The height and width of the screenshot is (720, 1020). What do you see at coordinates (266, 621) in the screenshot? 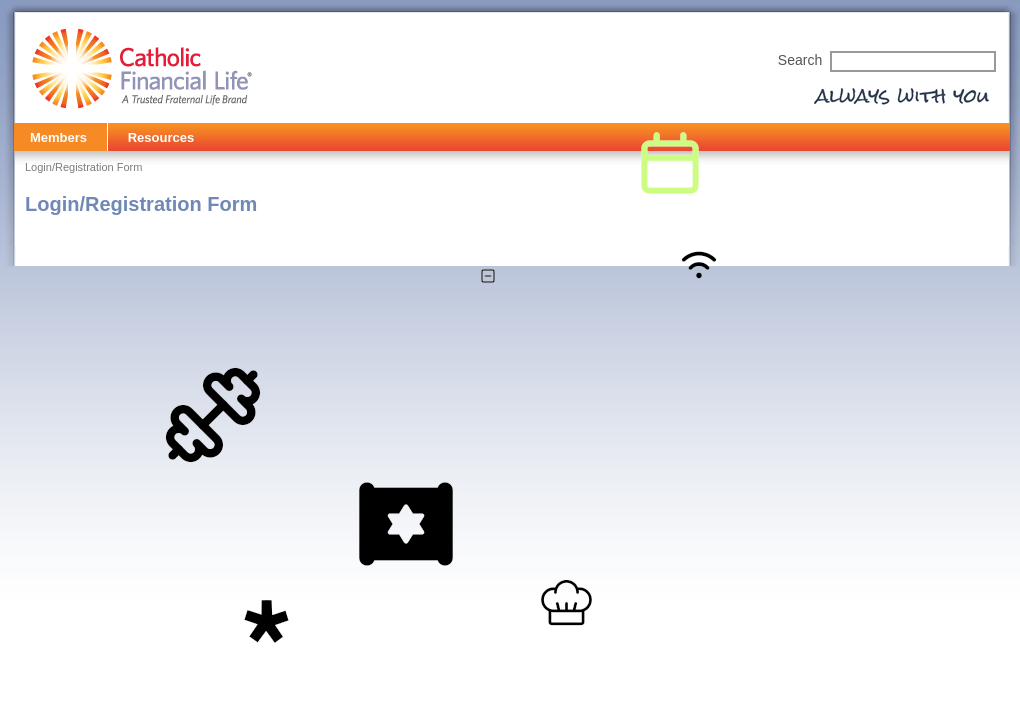
I see `diaspora social network logo` at bounding box center [266, 621].